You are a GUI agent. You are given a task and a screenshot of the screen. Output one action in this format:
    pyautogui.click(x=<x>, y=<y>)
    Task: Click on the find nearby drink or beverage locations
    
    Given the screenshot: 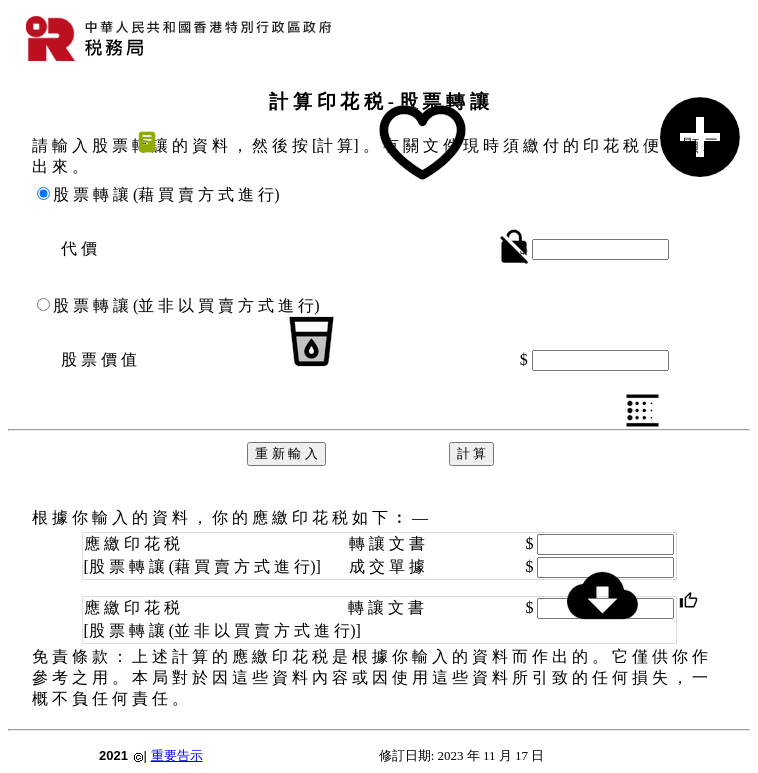 What is the action you would take?
    pyautogui.click(x=311, y=341)
    